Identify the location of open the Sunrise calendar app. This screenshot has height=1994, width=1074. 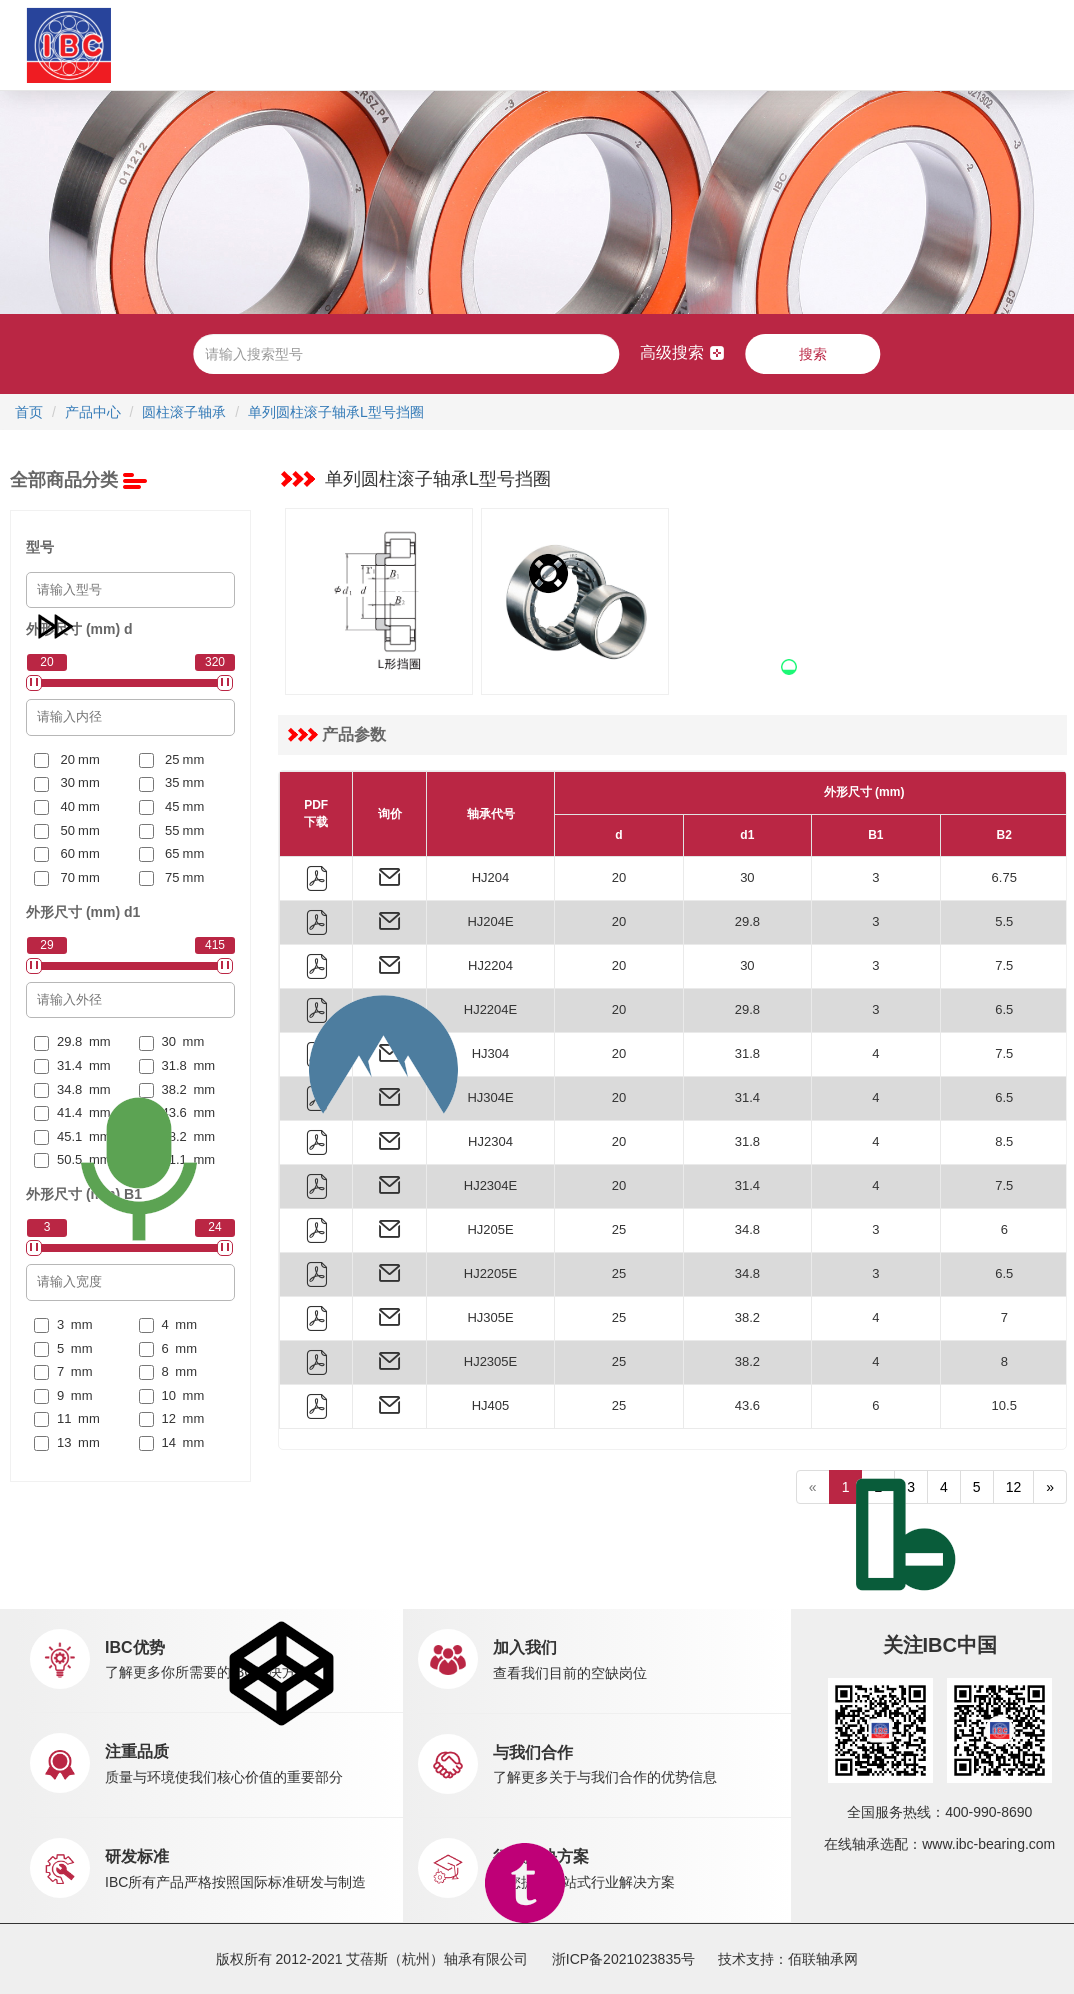
(789, 667).